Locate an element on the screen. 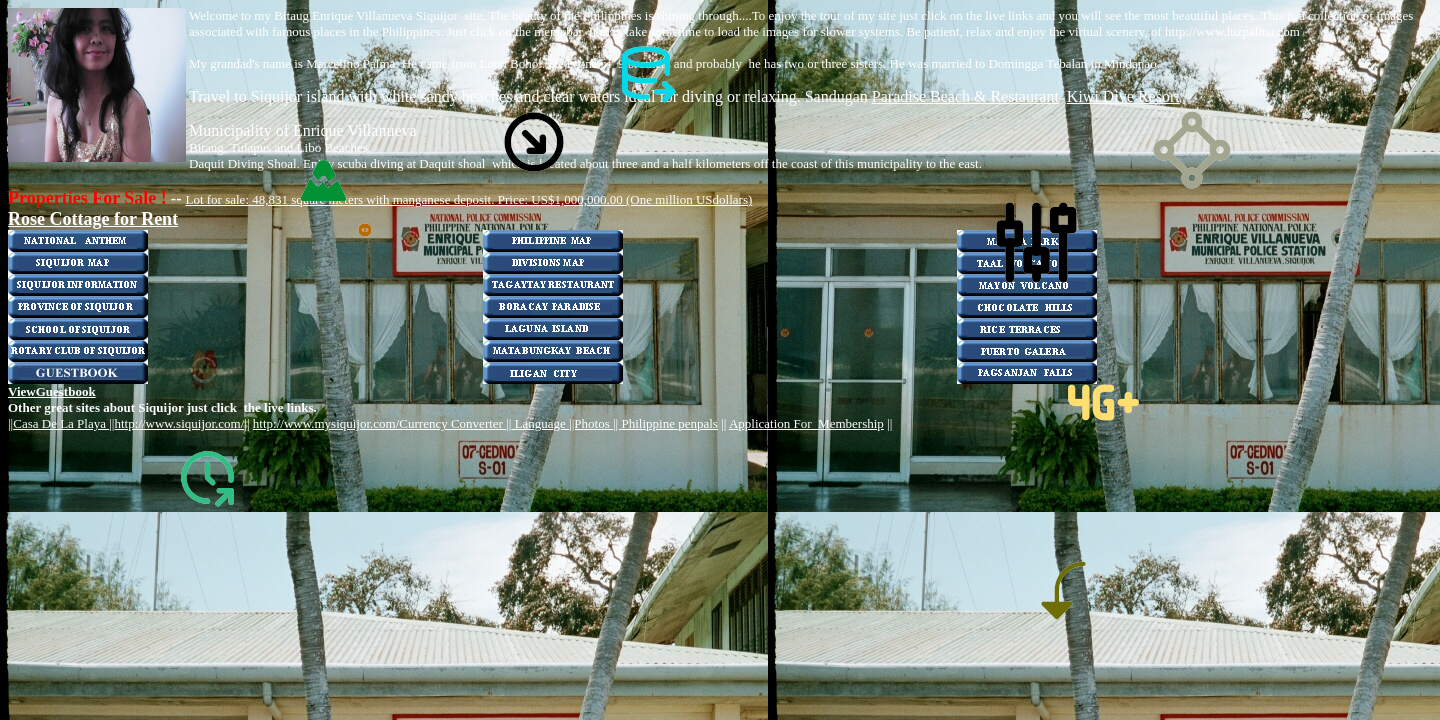  share a scheduled event or time is located at coordinates (207, 477).